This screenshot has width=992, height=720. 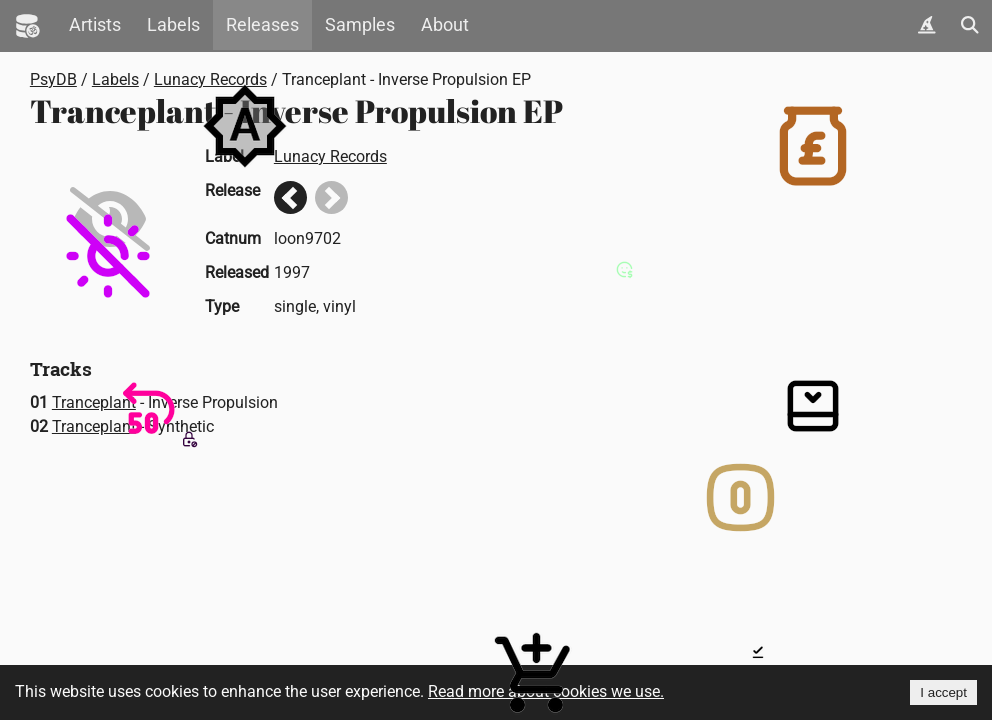 What do you see at coordinates (147, 409) in the screenshot?
I see `rewind 50 seconds backward` at bounding box center [147, 409].